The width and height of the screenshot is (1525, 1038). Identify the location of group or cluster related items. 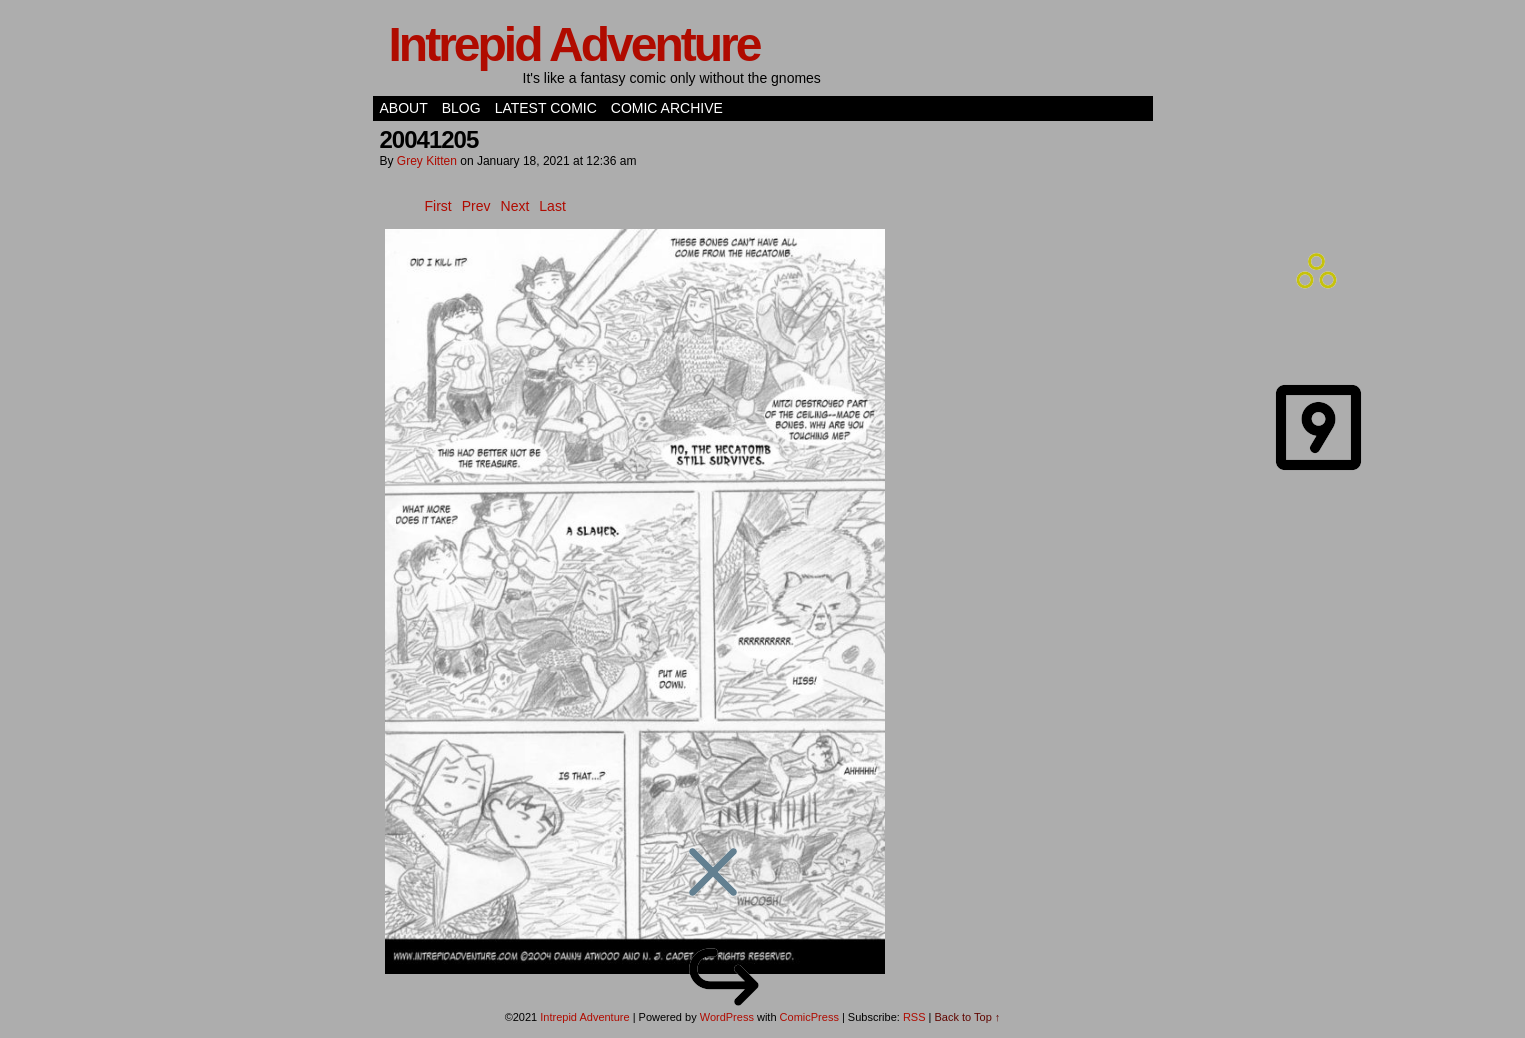
(1316, 271).